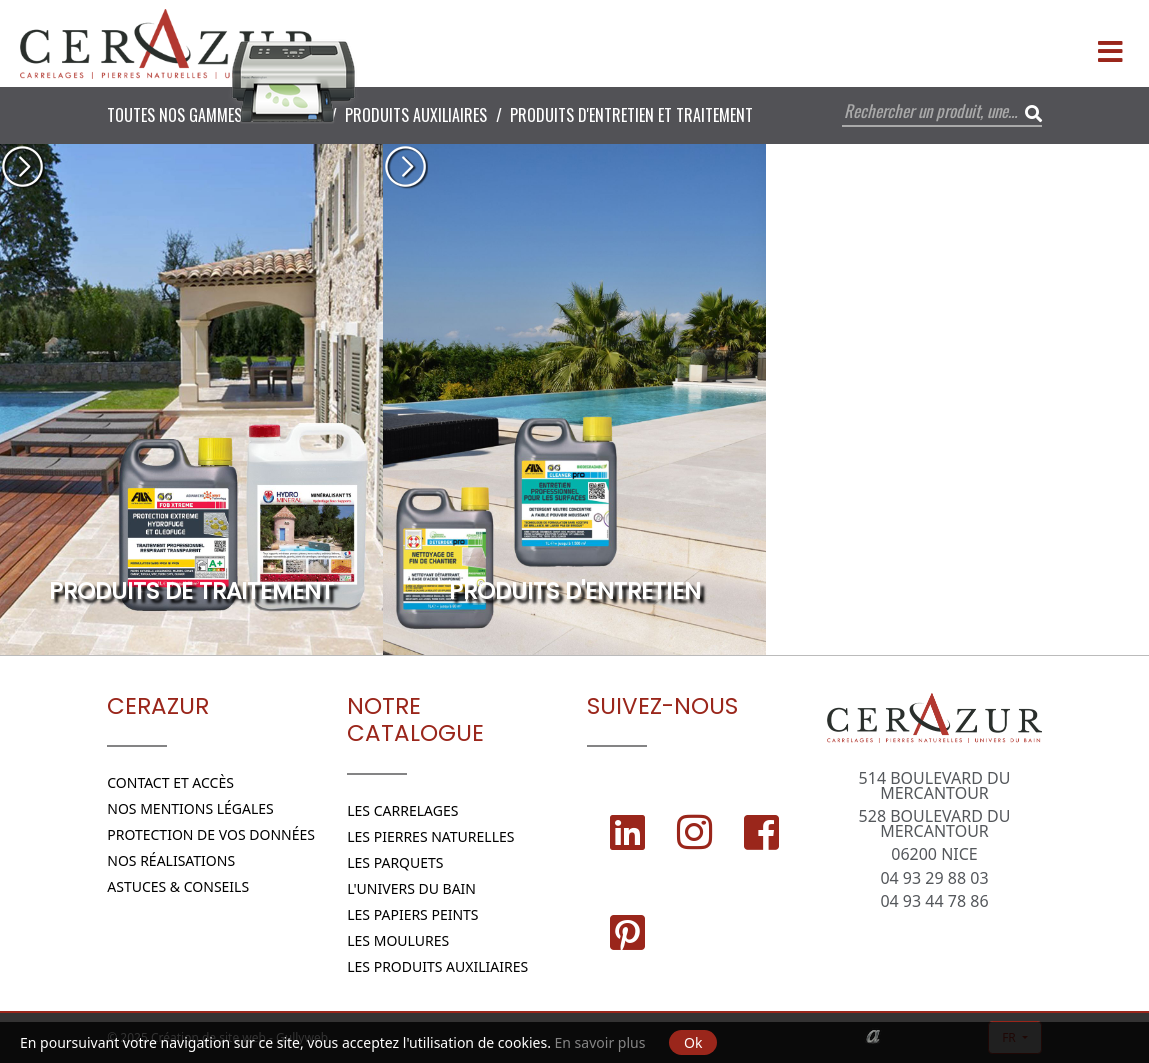  What do you see at coordinates (293, 79) in the screenshot?
I see `print the current document` at bounding box center [293, 79].